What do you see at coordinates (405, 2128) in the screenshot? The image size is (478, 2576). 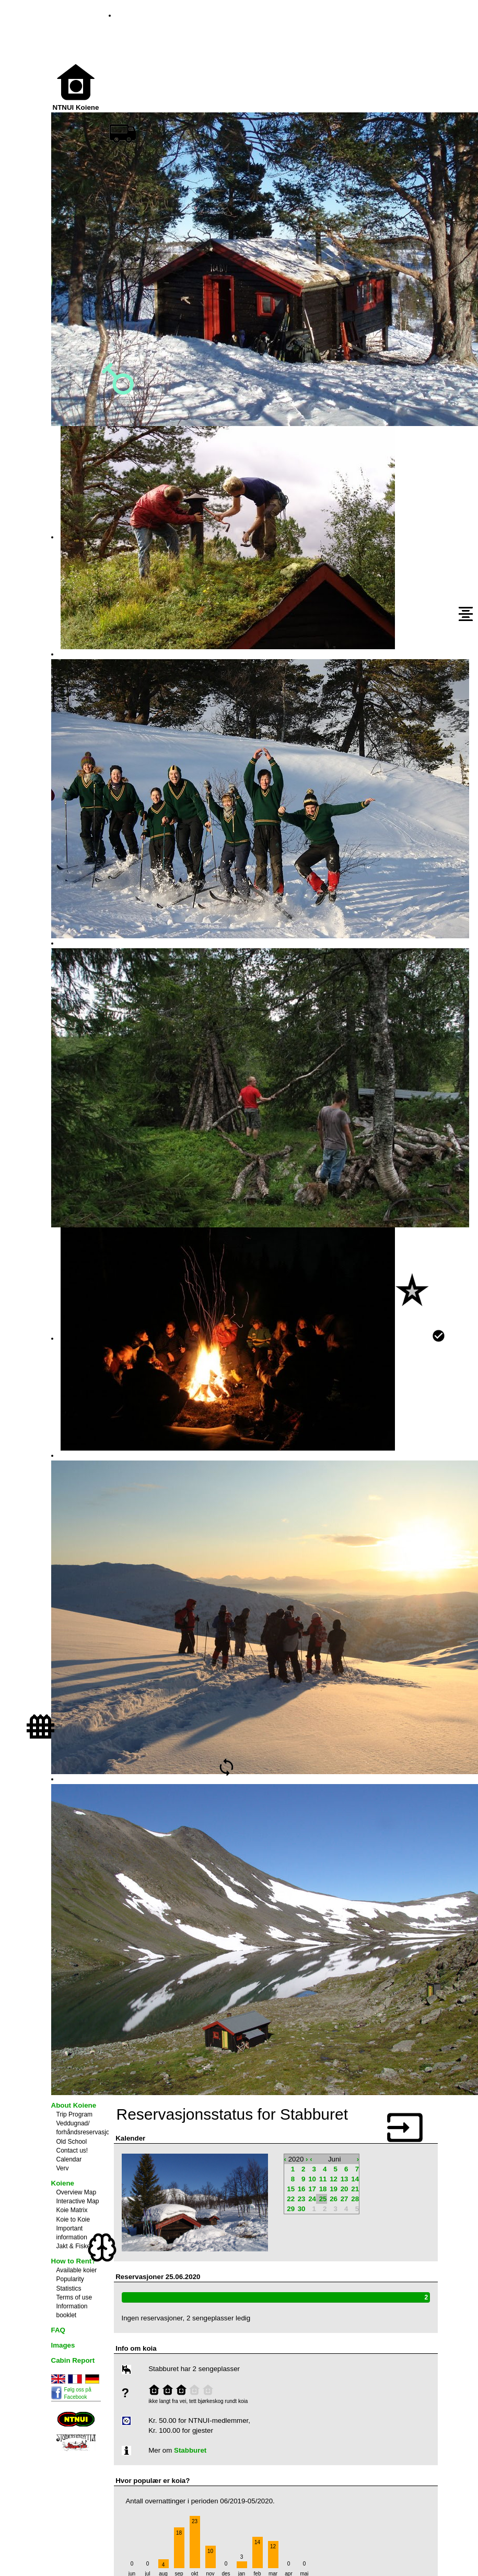 I see `input or import data into the current view` at bounding box center [405, 2128].